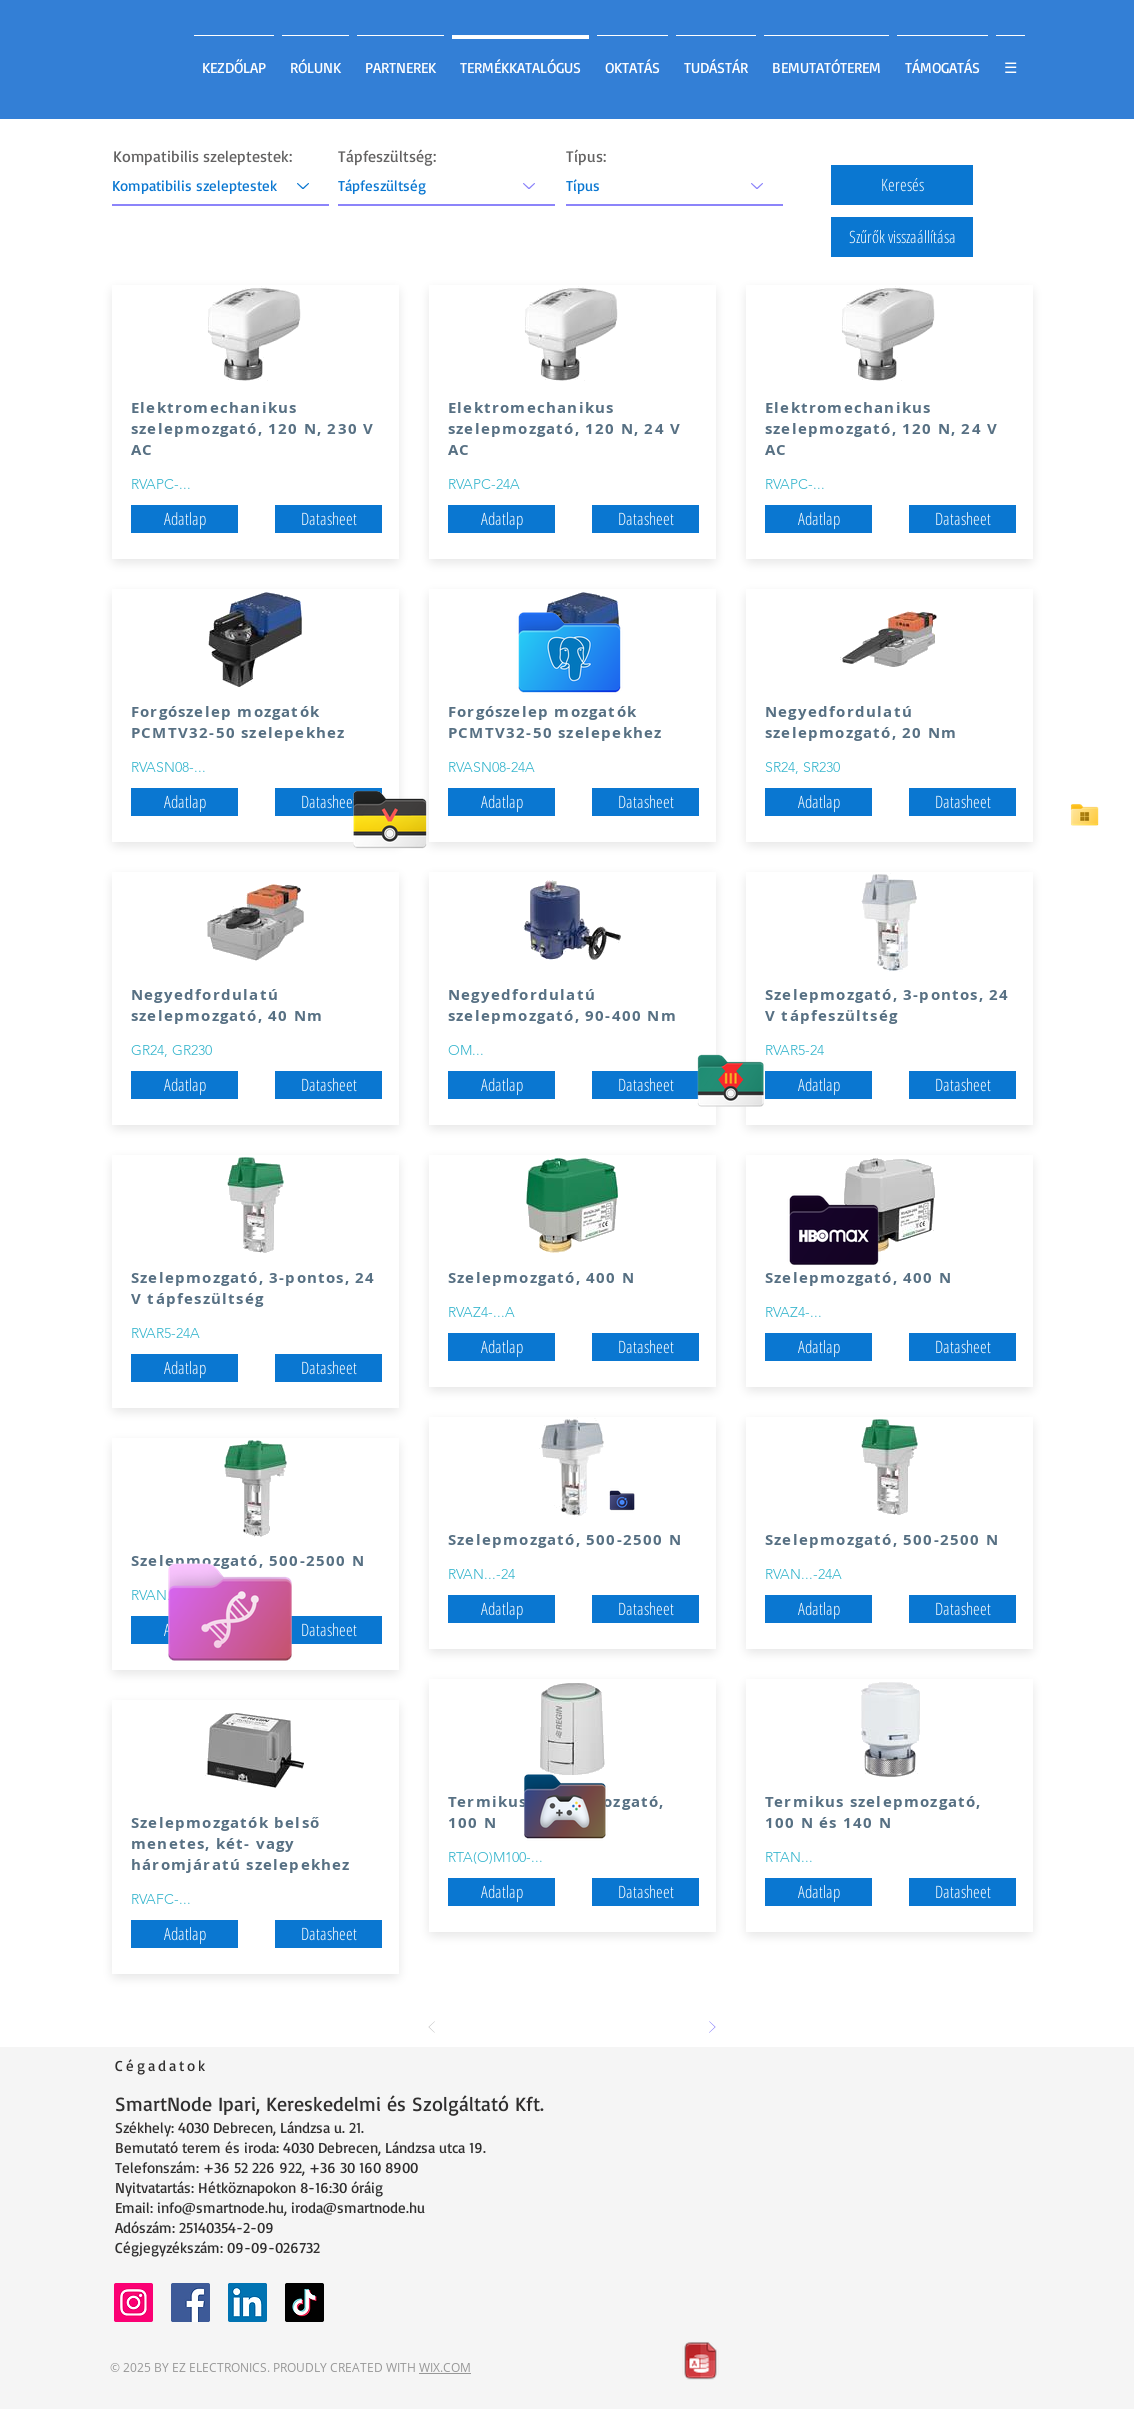 The height and width of the screenshot is (2409, 1134). I want to click on microsoft access database file, so click(700, 2360).